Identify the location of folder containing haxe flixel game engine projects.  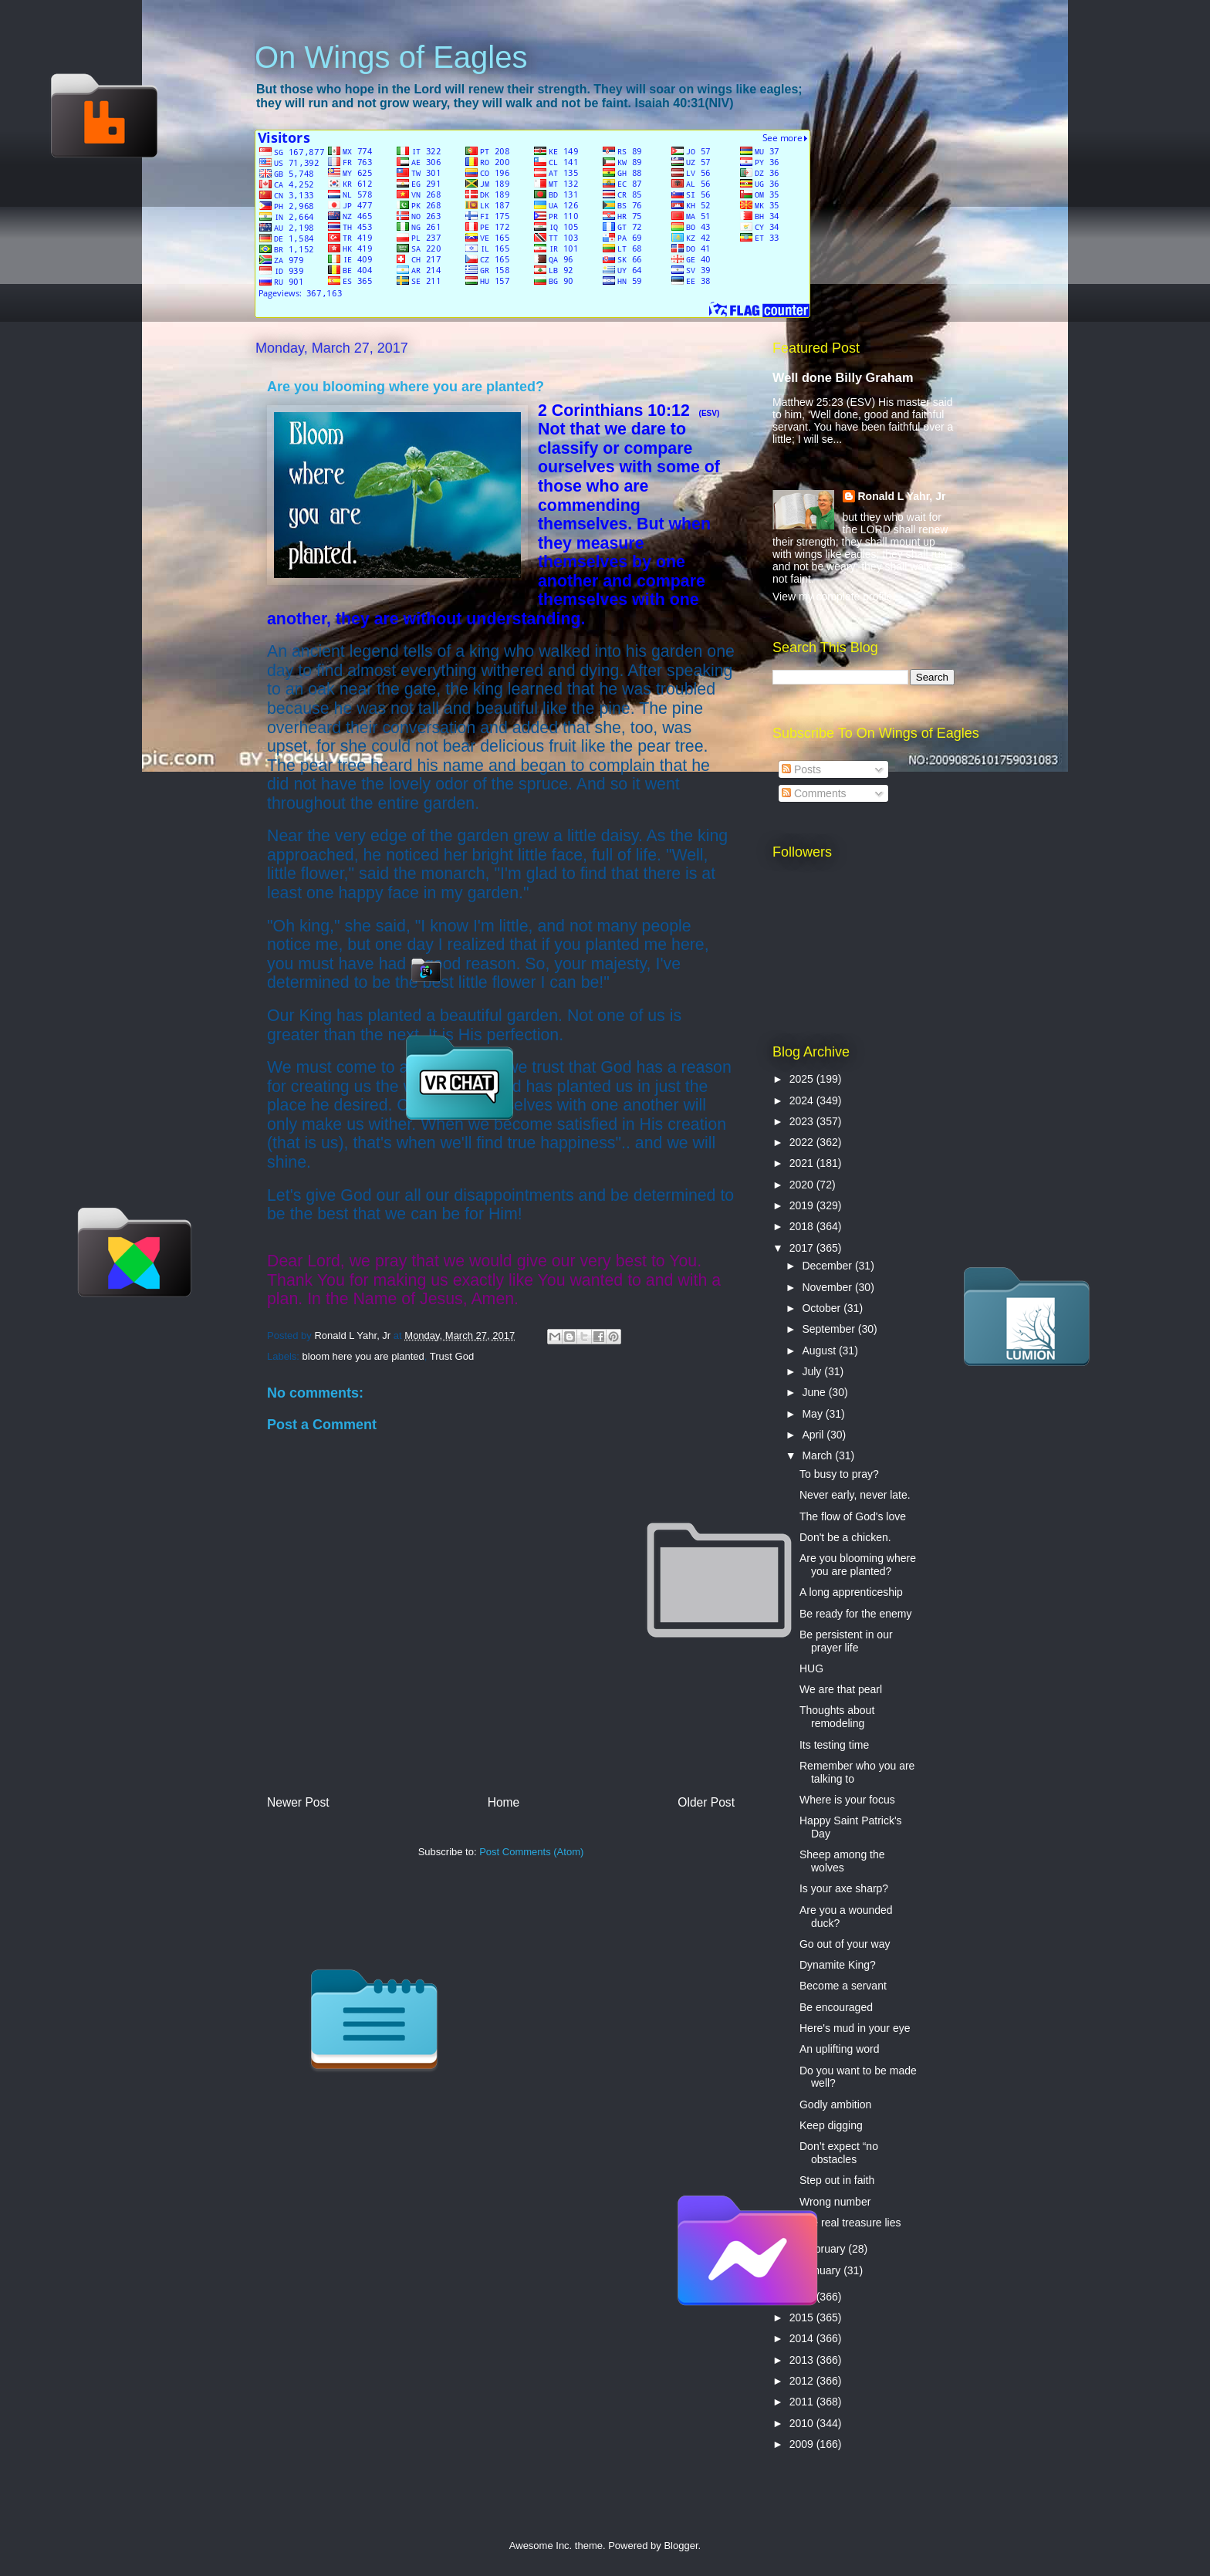
(134, 1255).